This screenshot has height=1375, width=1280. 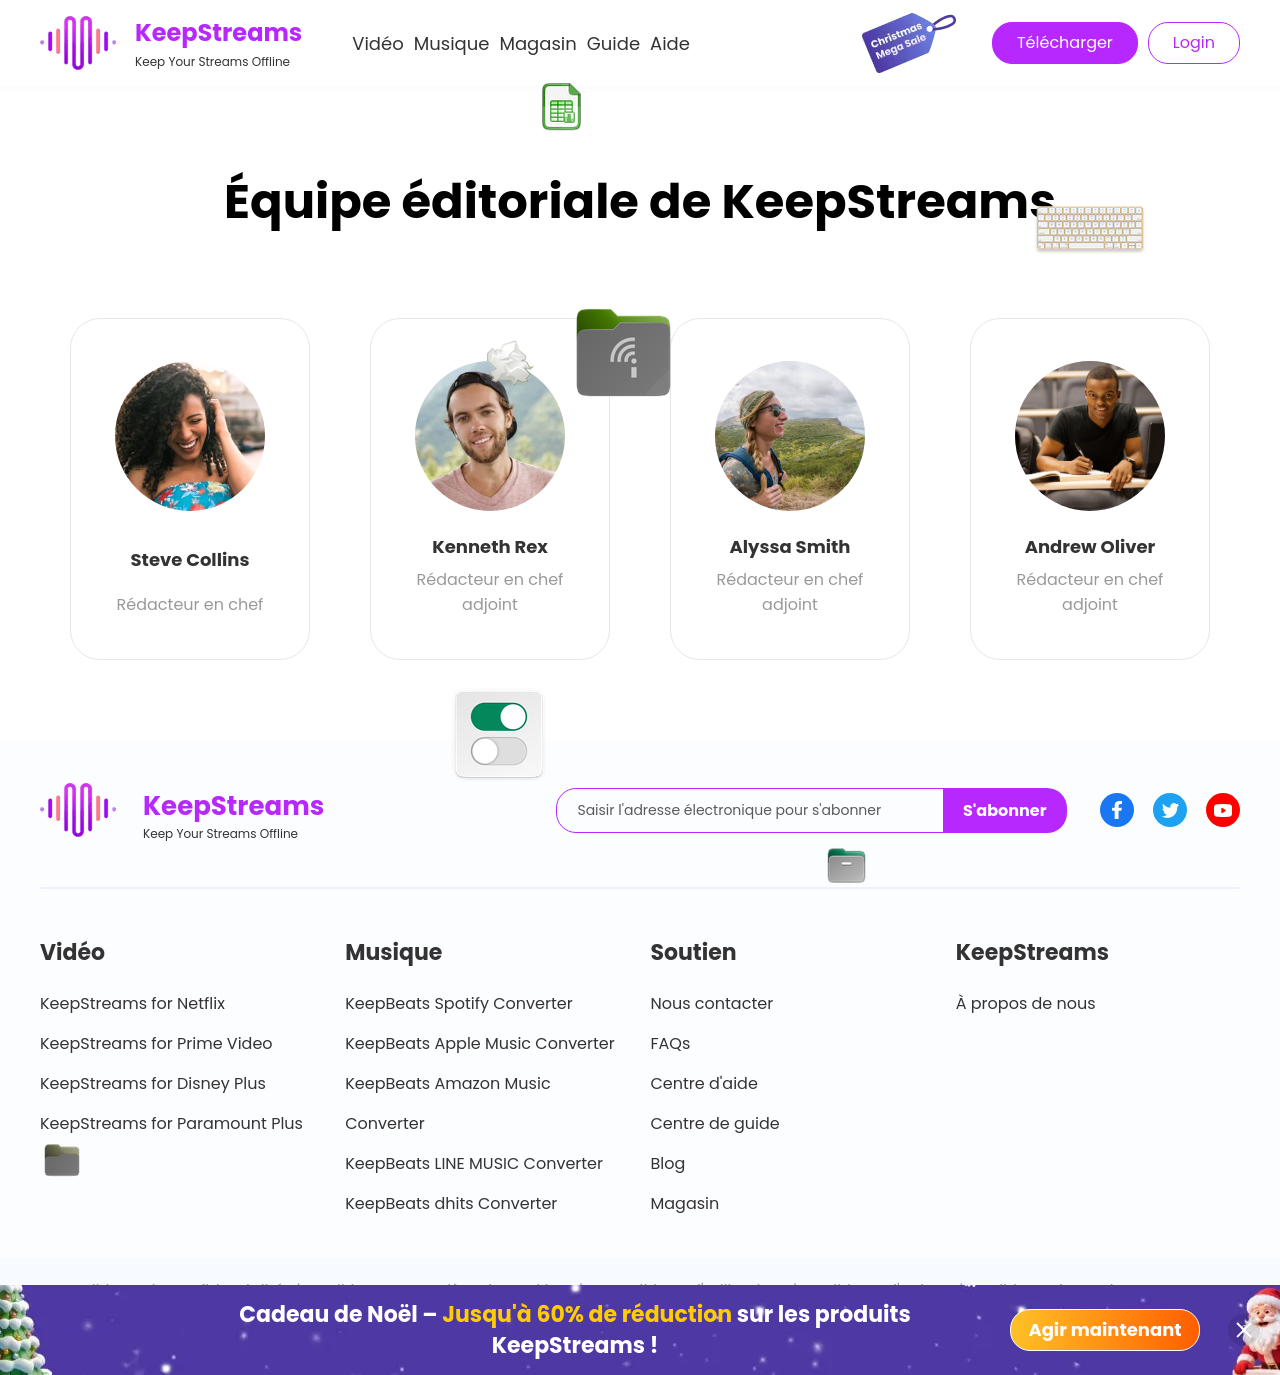 I want to click on apple magic keyboard with touch id in yellow, so click(x=1090, y=228).